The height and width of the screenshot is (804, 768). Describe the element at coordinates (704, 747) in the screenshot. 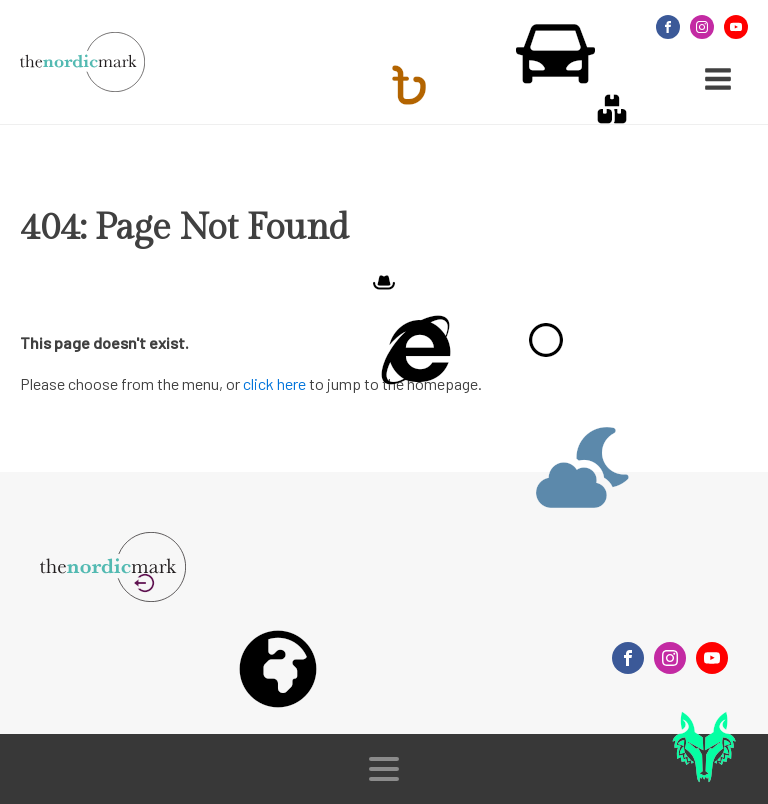

I see `wolf pack battalion brand logo` at that location.